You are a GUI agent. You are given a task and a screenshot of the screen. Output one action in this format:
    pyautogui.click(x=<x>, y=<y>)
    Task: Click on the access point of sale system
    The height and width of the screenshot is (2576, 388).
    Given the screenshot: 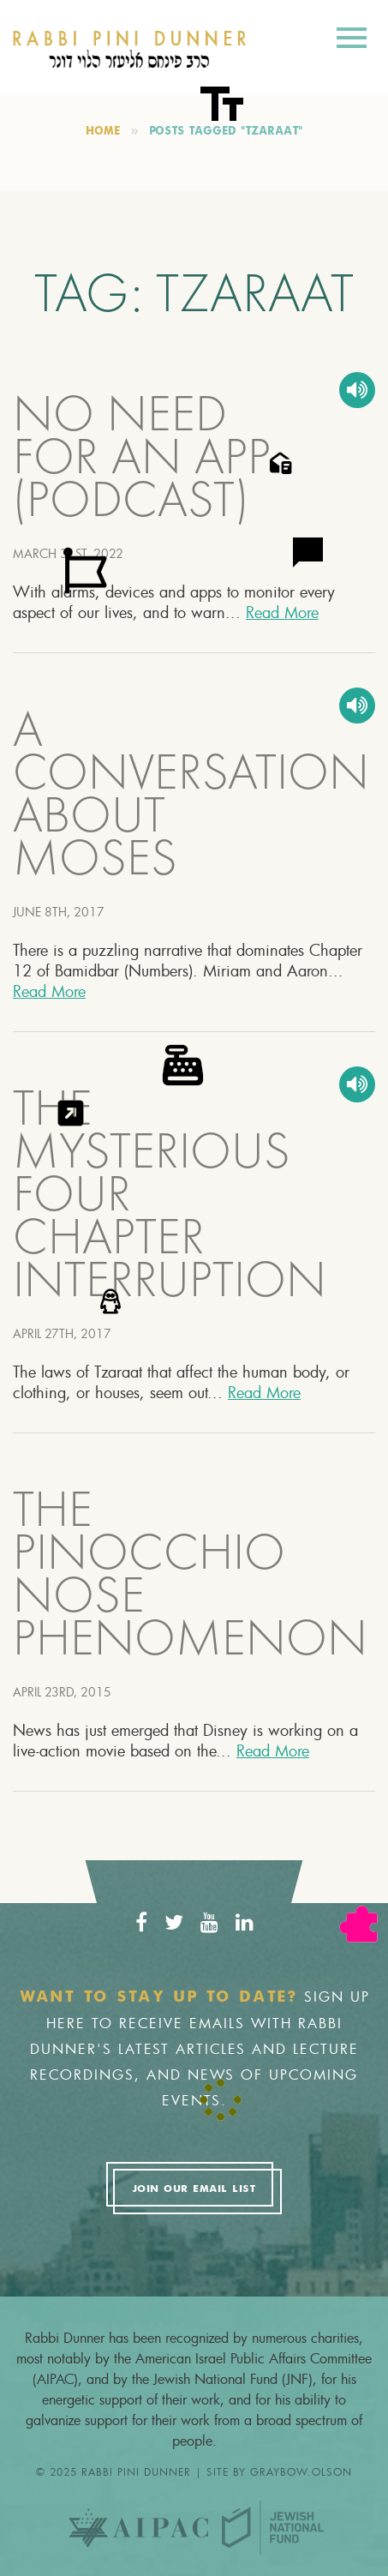 What is the action you would take?
    pyautogui.click(x=182, y=1065)
    